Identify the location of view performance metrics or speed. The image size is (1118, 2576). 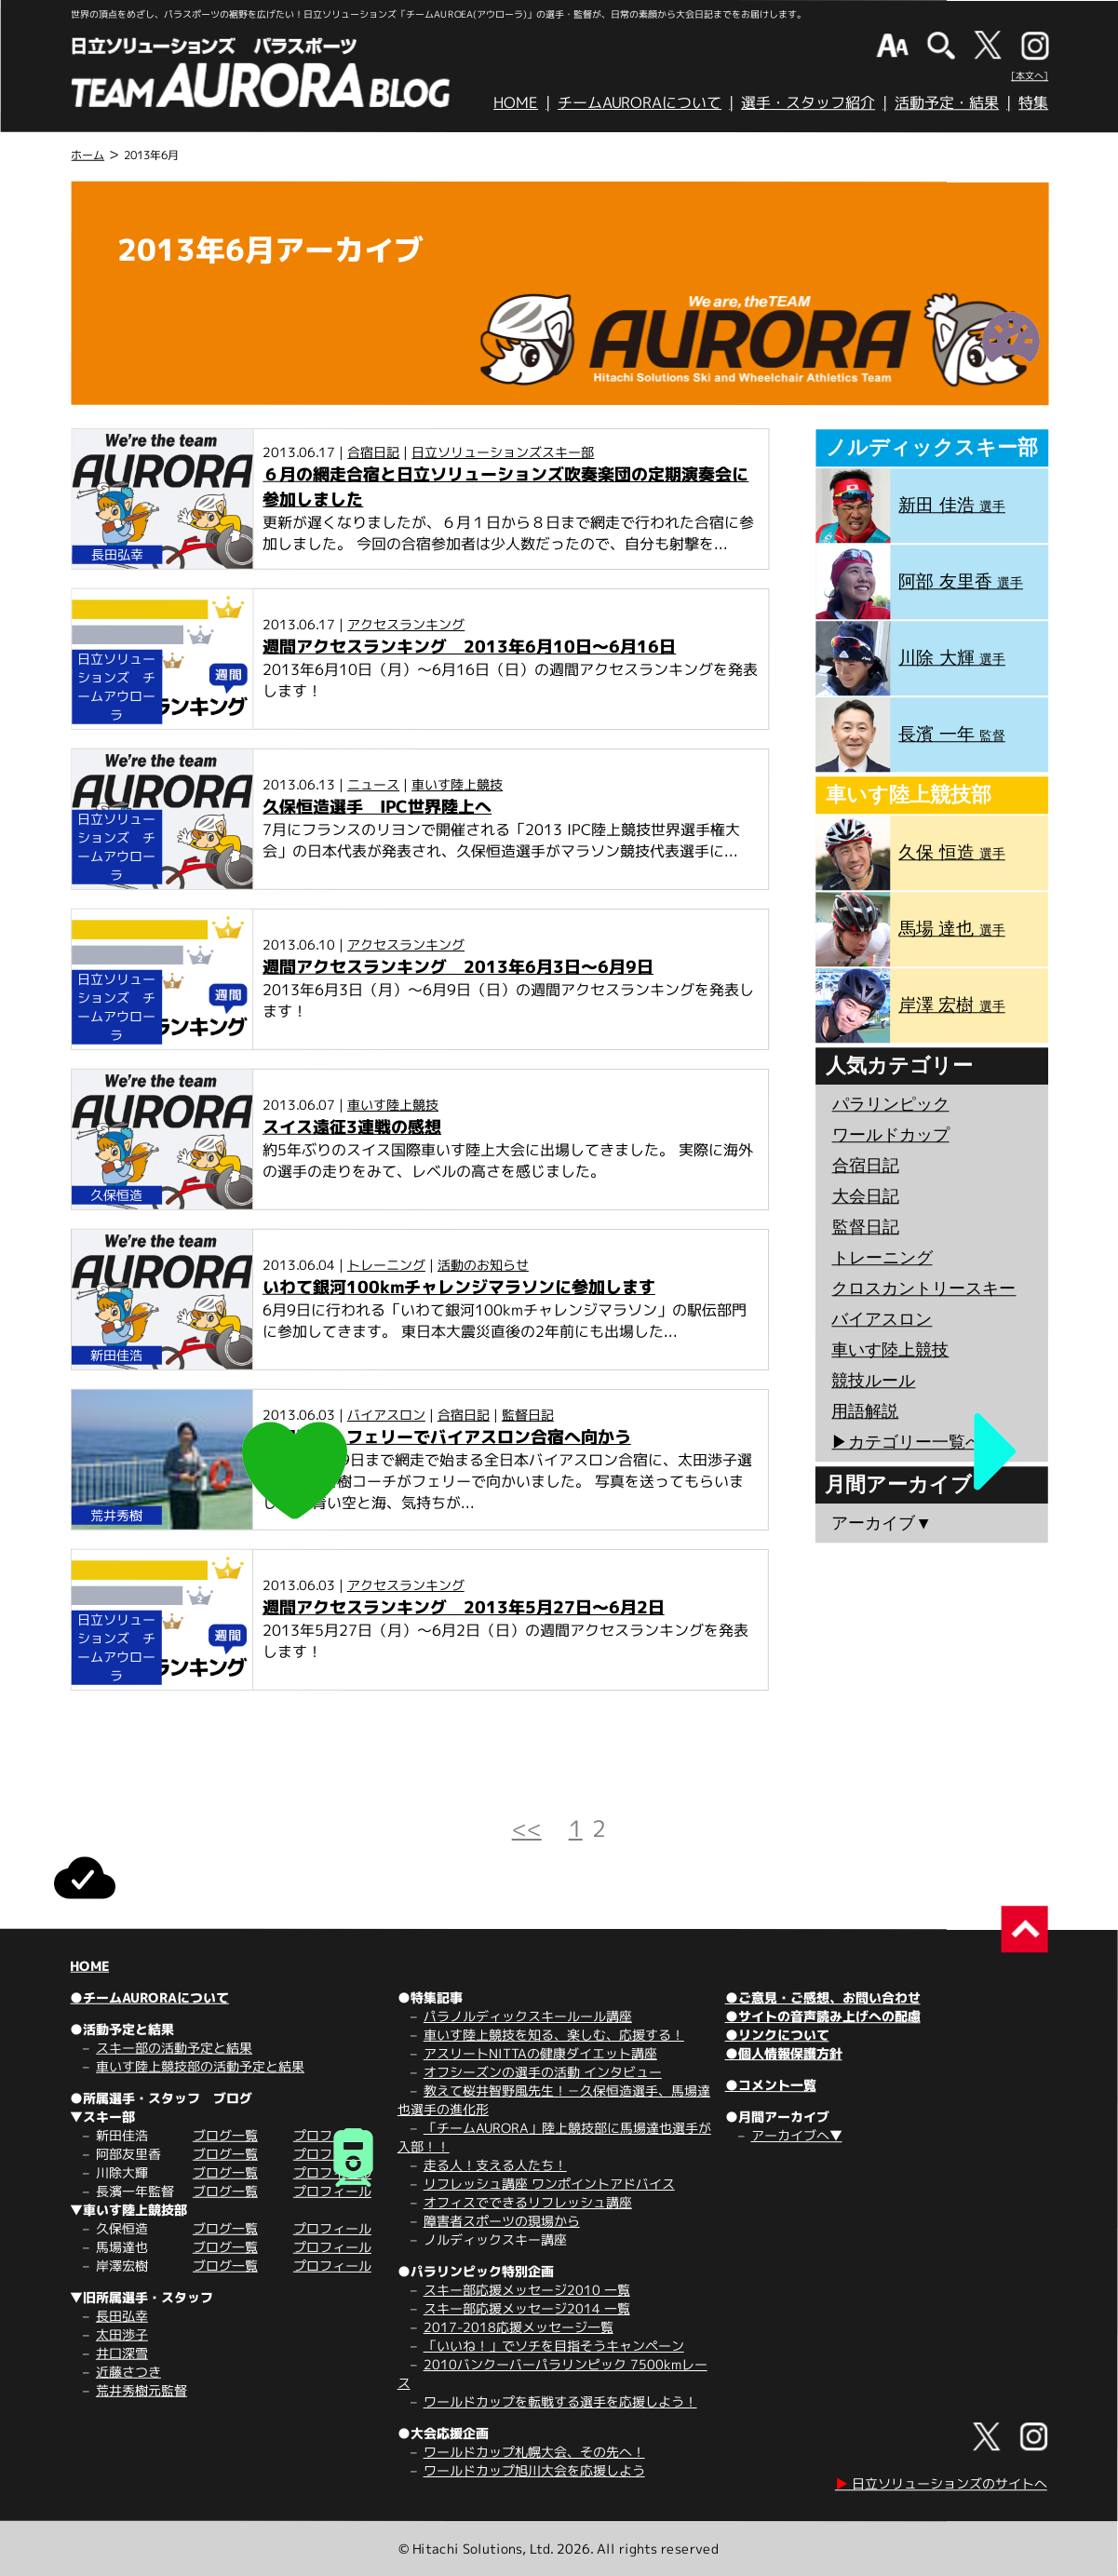
(1011, 337).